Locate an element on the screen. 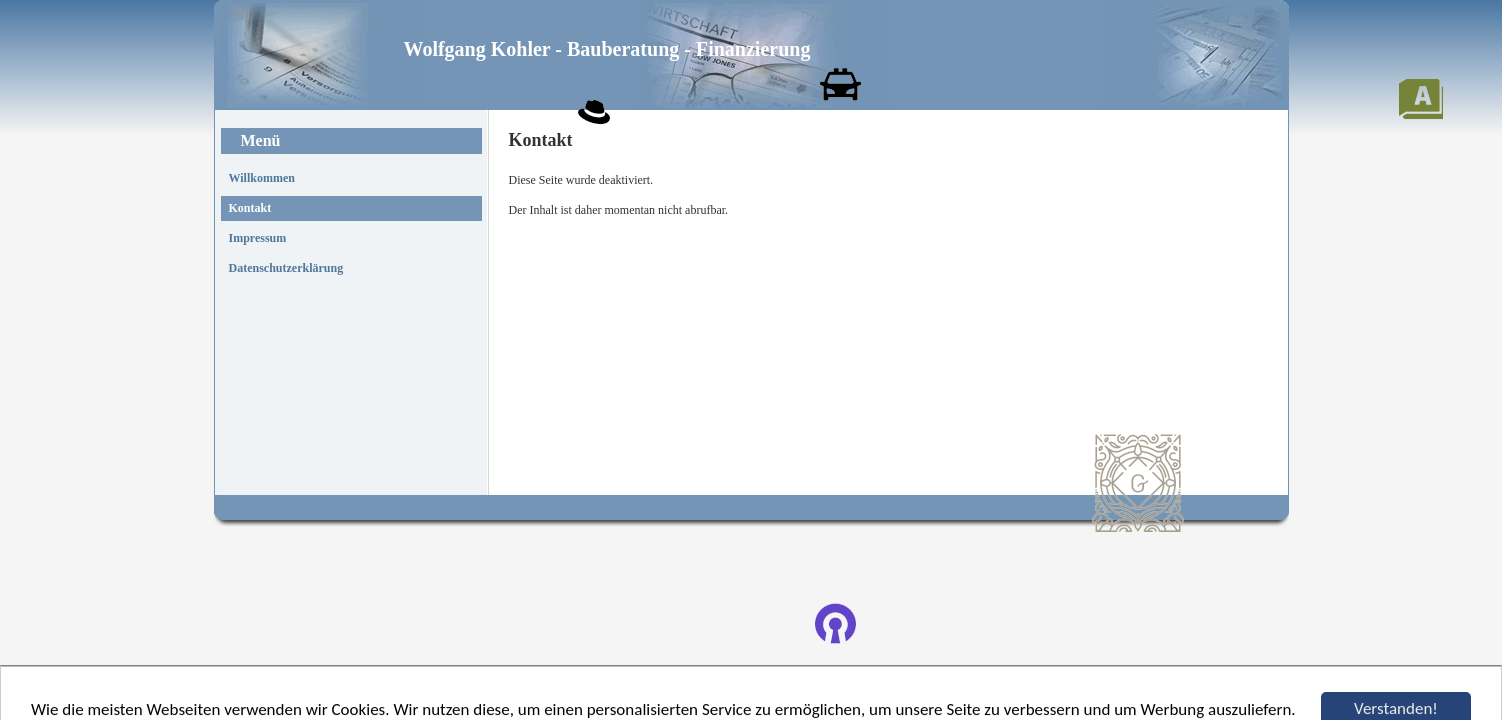 Image resolution: width=1502 pixels, height=720 pixels. view nearby police stations or services is located at coordinates (840, 83).